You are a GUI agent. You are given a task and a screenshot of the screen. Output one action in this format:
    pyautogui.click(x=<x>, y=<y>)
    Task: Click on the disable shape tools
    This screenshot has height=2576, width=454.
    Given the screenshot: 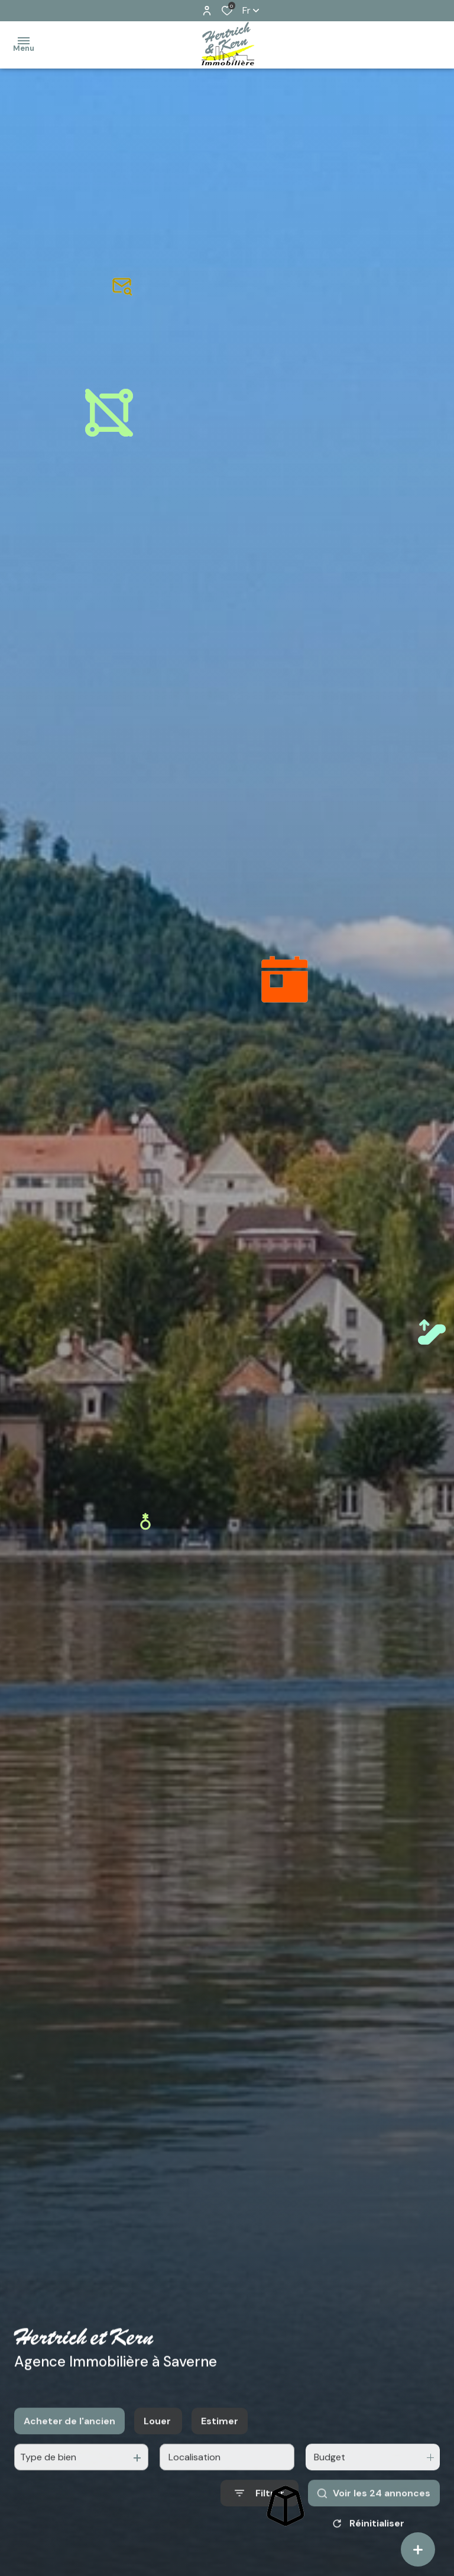 What is the action you would take?
    pyautogui.click(x=109, y=412)
    